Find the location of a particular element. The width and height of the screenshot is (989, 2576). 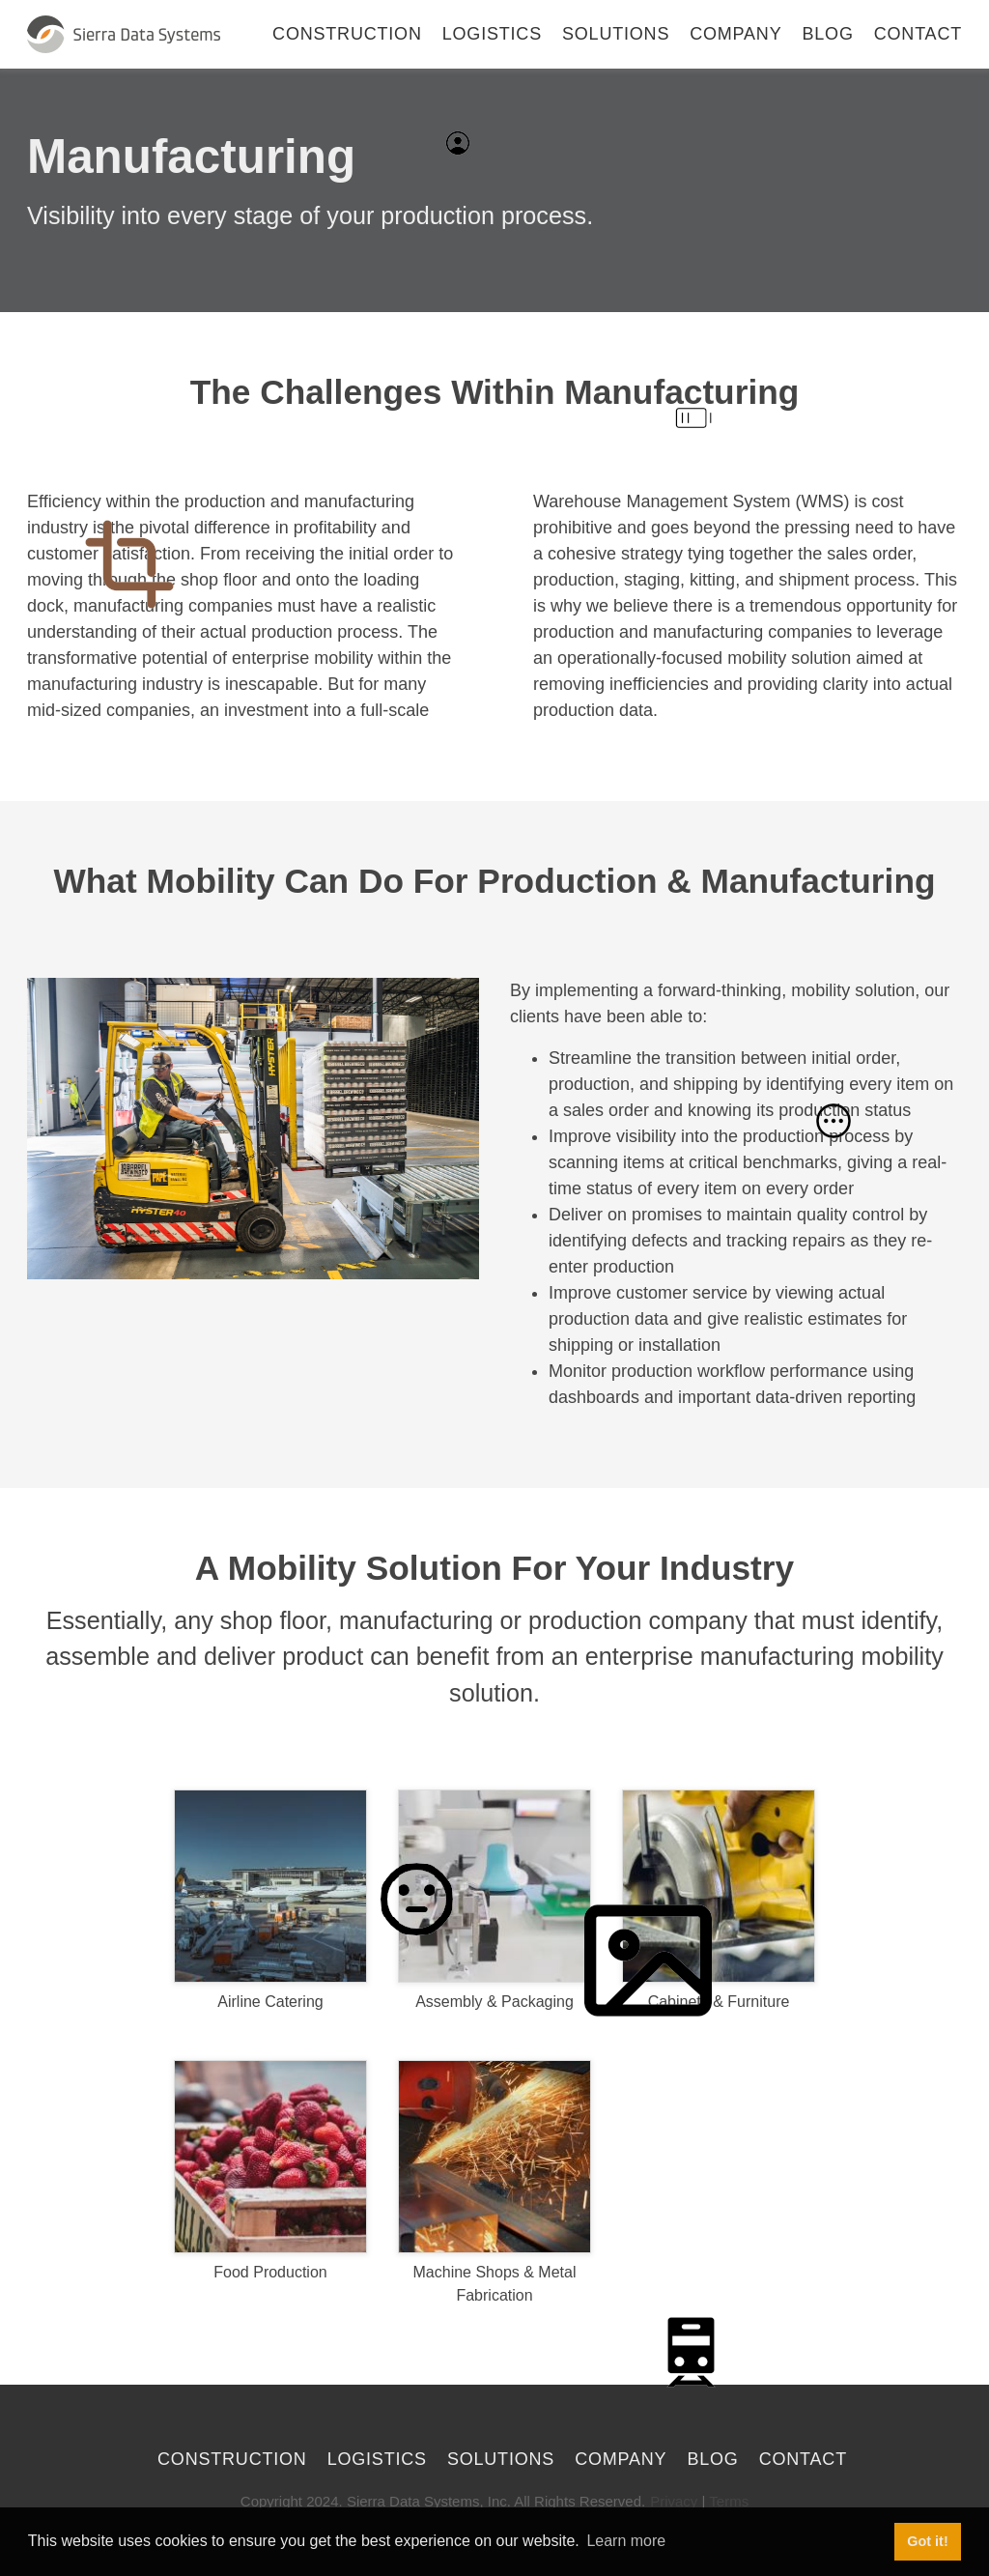

crop an image or photo is located at coordinates (129, 564).